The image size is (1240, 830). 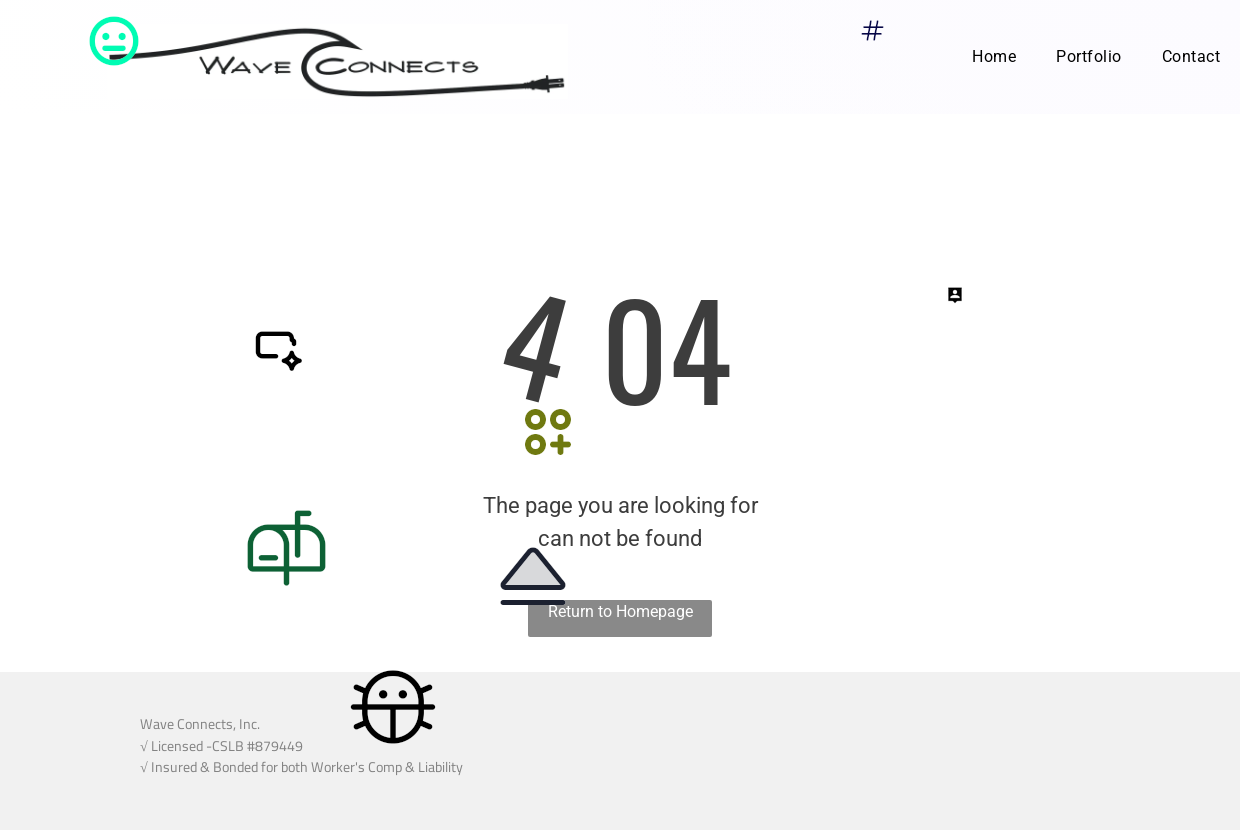 I want to click on rate your experience as neutral, so click(x=114, y=41).